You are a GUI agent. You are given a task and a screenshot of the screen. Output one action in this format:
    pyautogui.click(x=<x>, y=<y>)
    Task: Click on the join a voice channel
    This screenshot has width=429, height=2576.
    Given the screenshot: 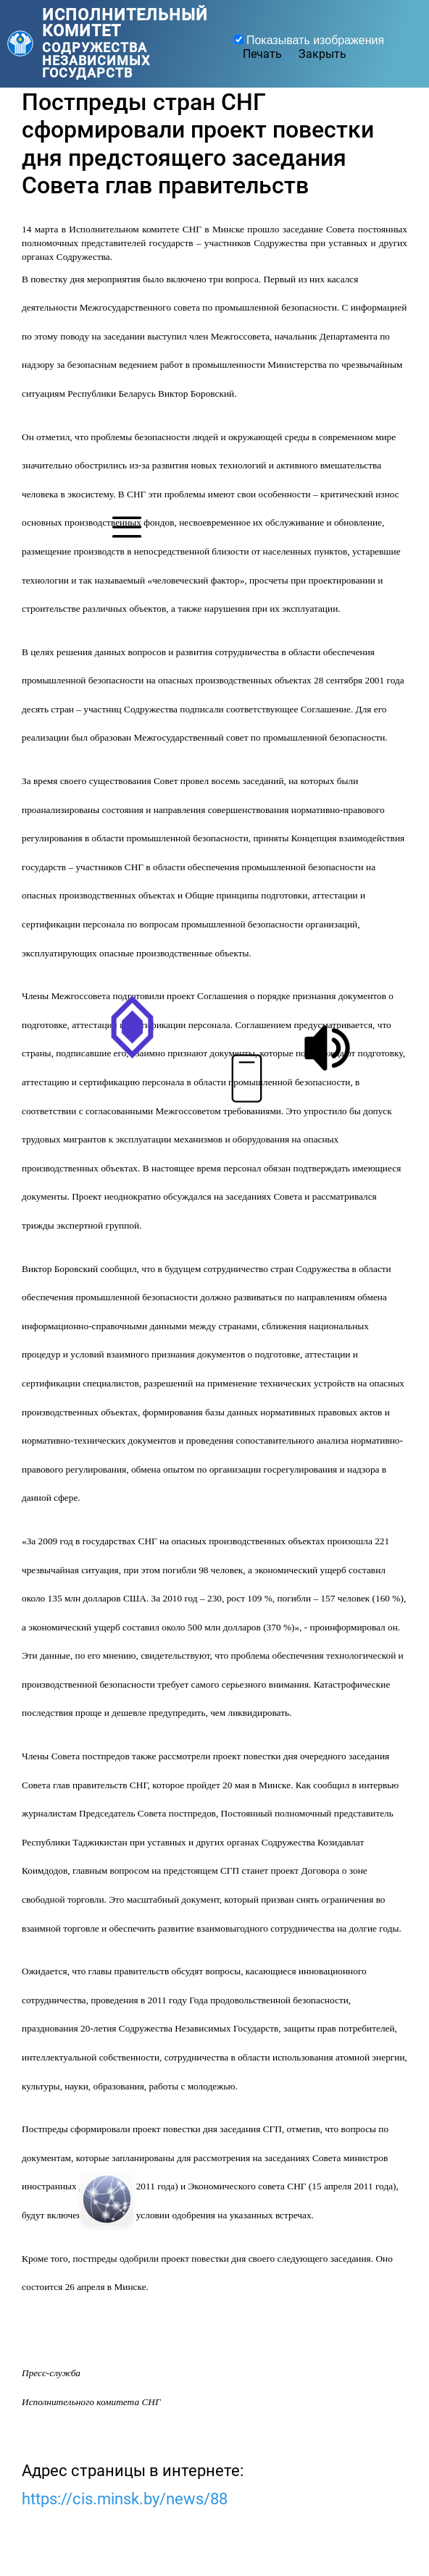 What is the action you would take?
    pyautogui.click(x=327, y=1048)
    